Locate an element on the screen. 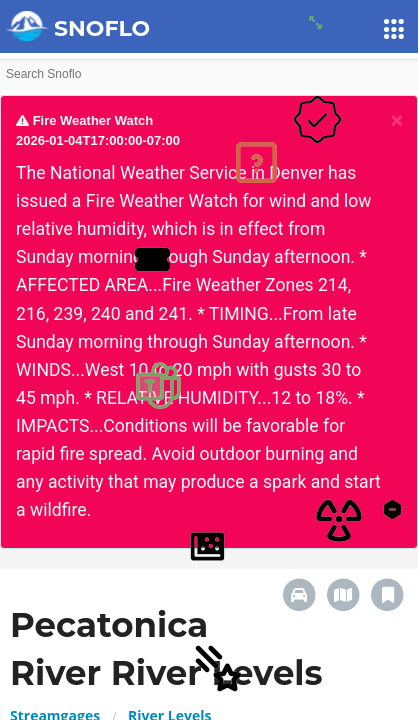 Image resolution: width=418 pixels, height=720 pixels. open microsoft teams is located at coordinates (158, 386).